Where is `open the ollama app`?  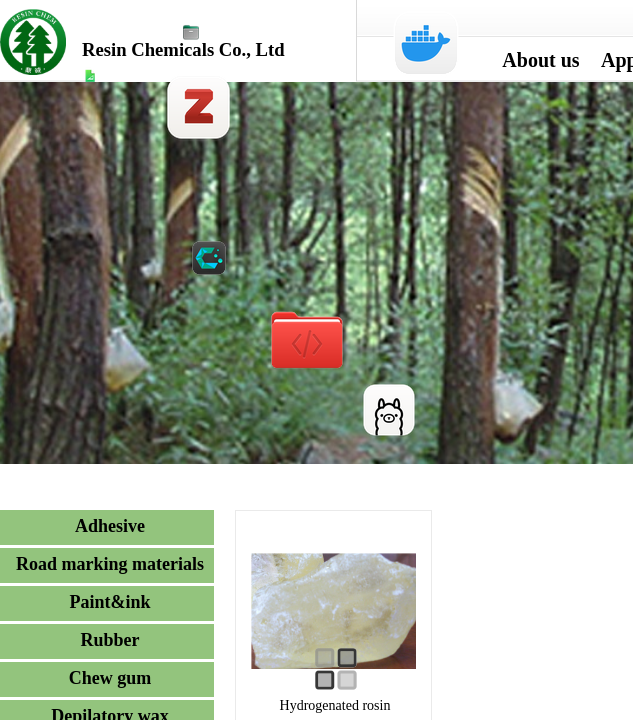 open the ollama app is located at coordinates (389, 410).